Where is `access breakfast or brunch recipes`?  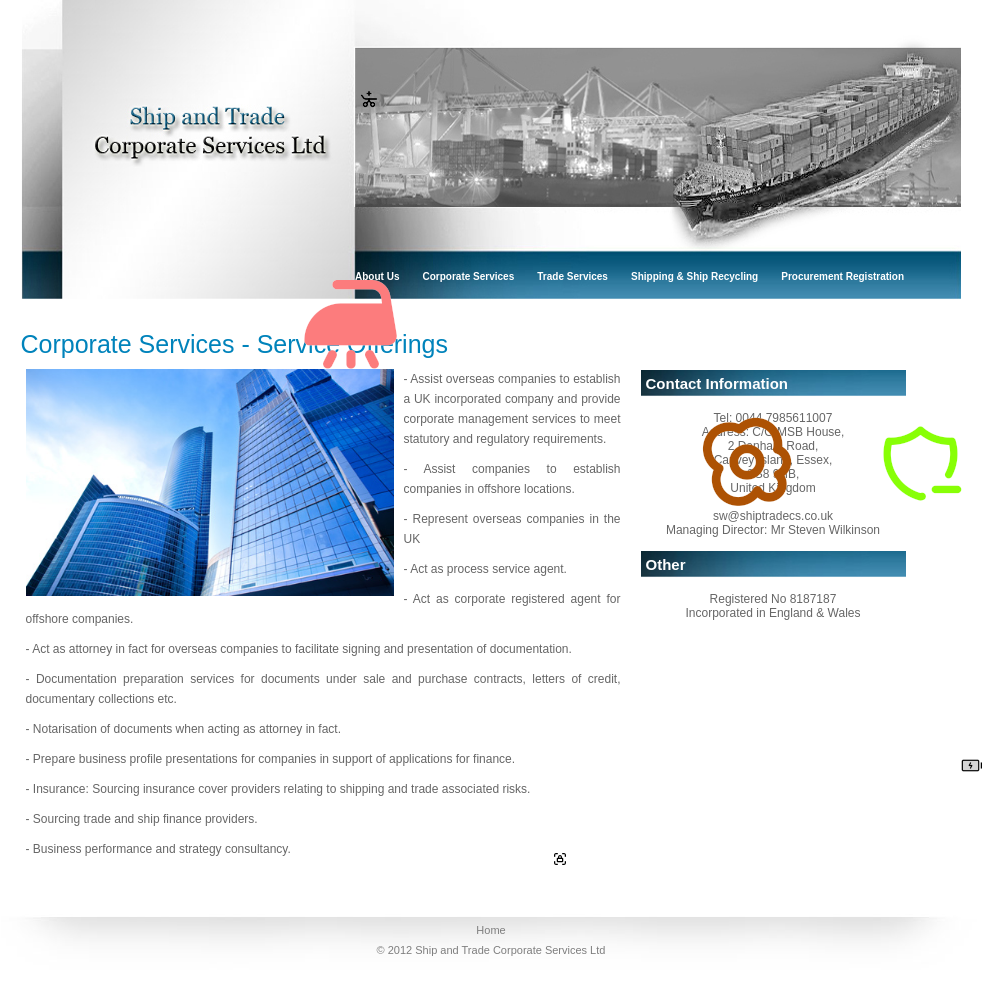
access breakfast or brunch recipes is located at coordinates (747, 462).